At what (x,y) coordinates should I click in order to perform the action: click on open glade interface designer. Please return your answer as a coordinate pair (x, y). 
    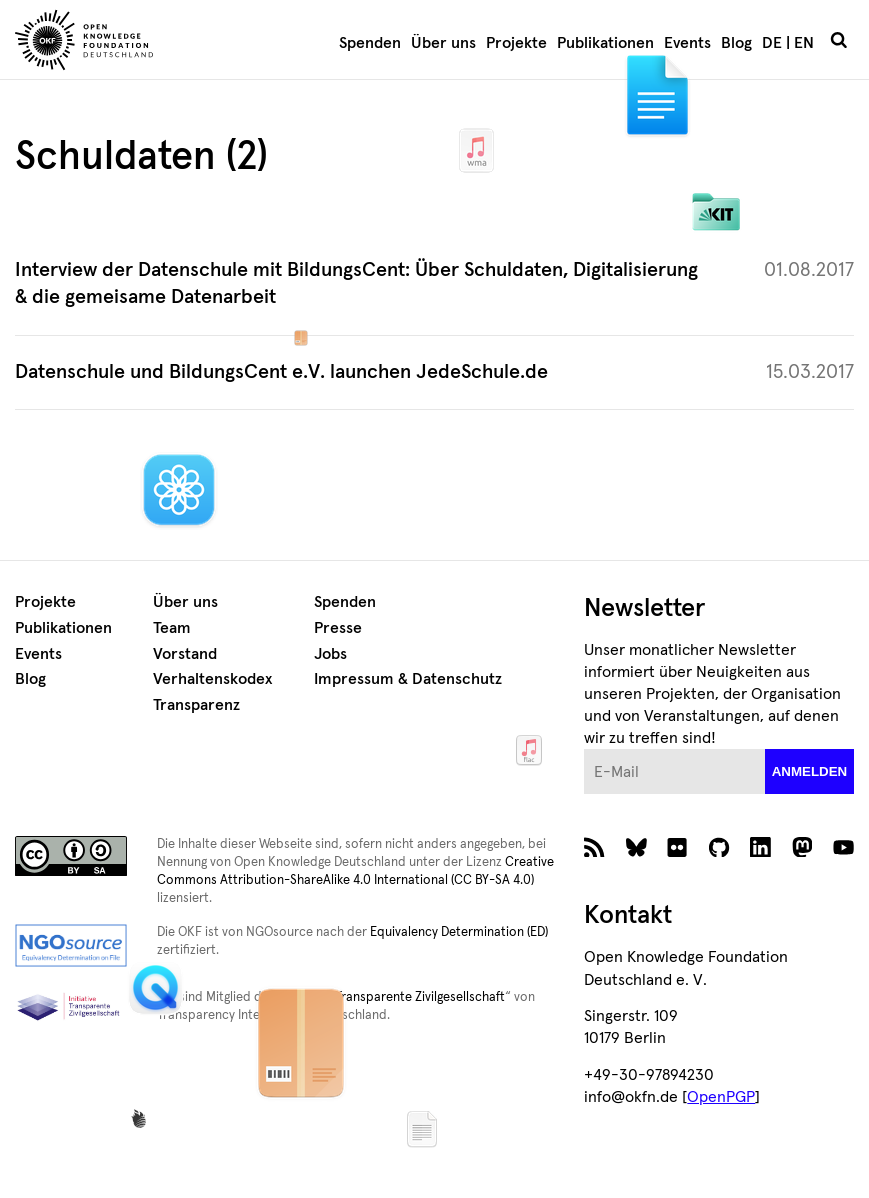
    Looking at the image, I should click on (138, 1118).